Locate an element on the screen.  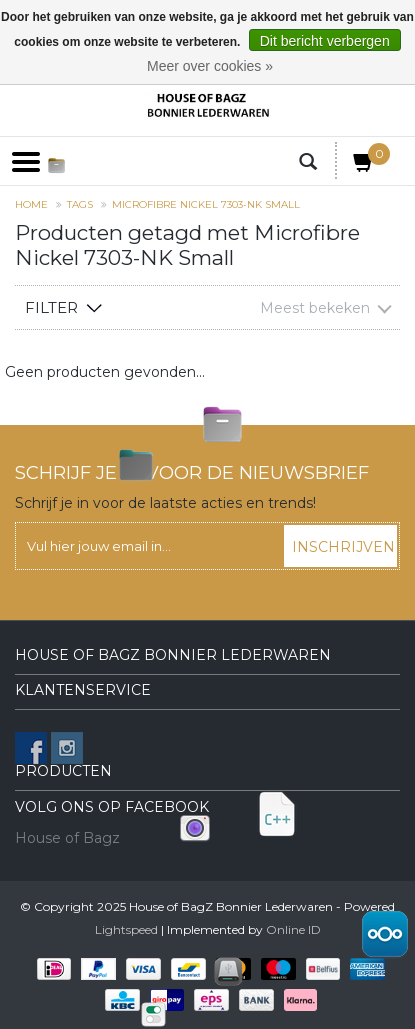
open unity tweak tool to customize desktop settings is located at coordinates (153, 1014).